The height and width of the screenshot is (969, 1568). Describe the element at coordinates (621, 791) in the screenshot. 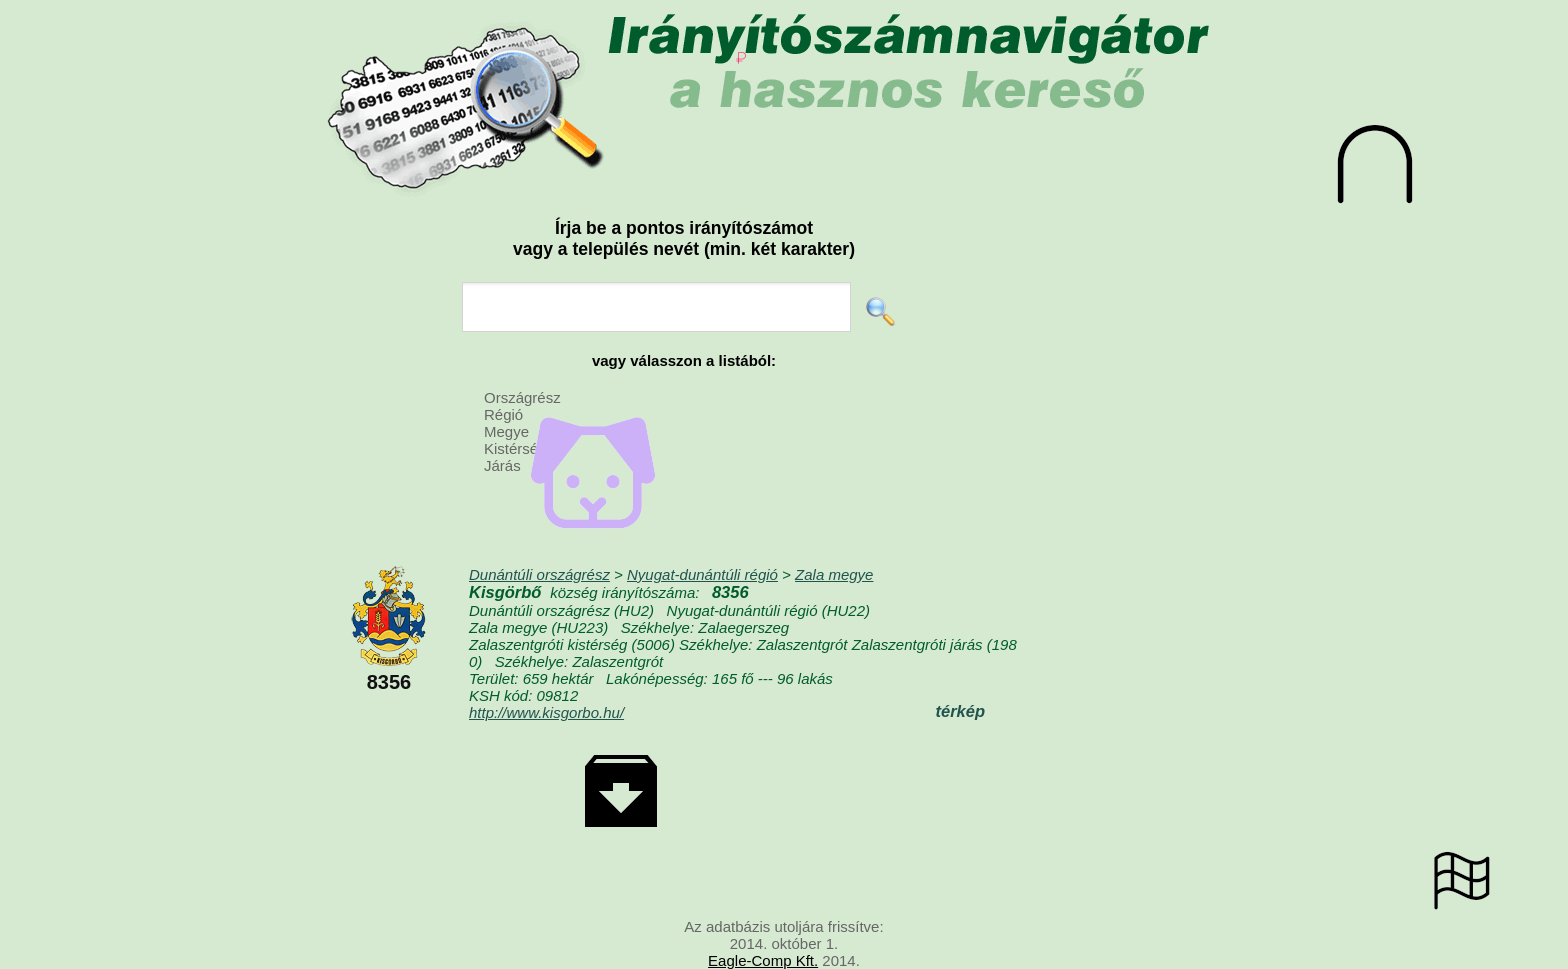

I see `archive selected items` at that location.